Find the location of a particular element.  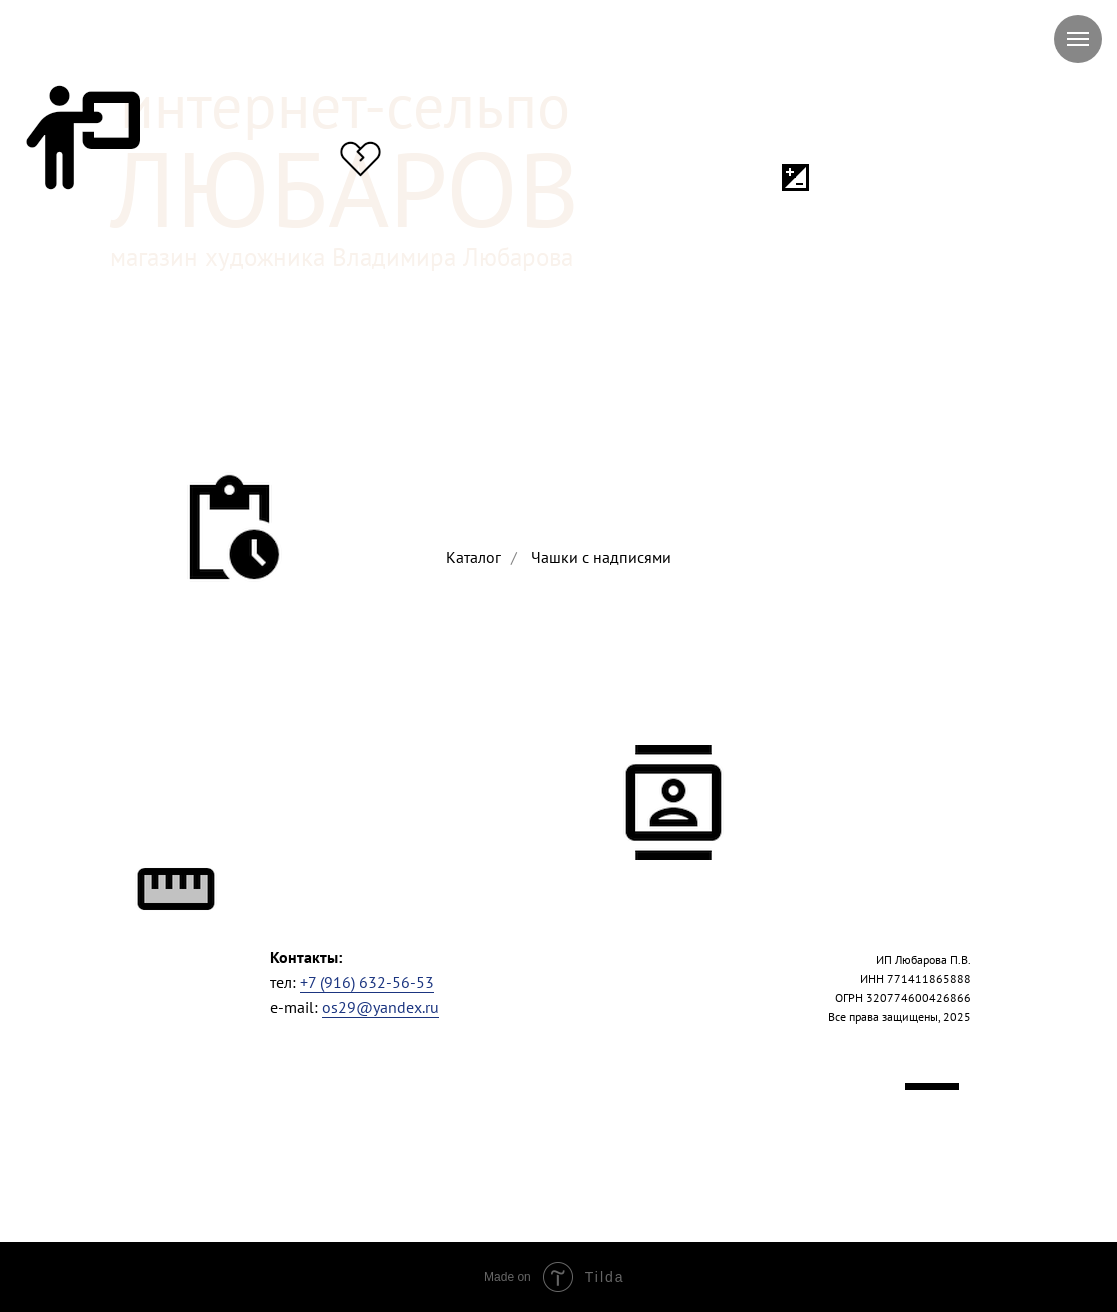

view your contacts list is located at coordinates (673, 802).